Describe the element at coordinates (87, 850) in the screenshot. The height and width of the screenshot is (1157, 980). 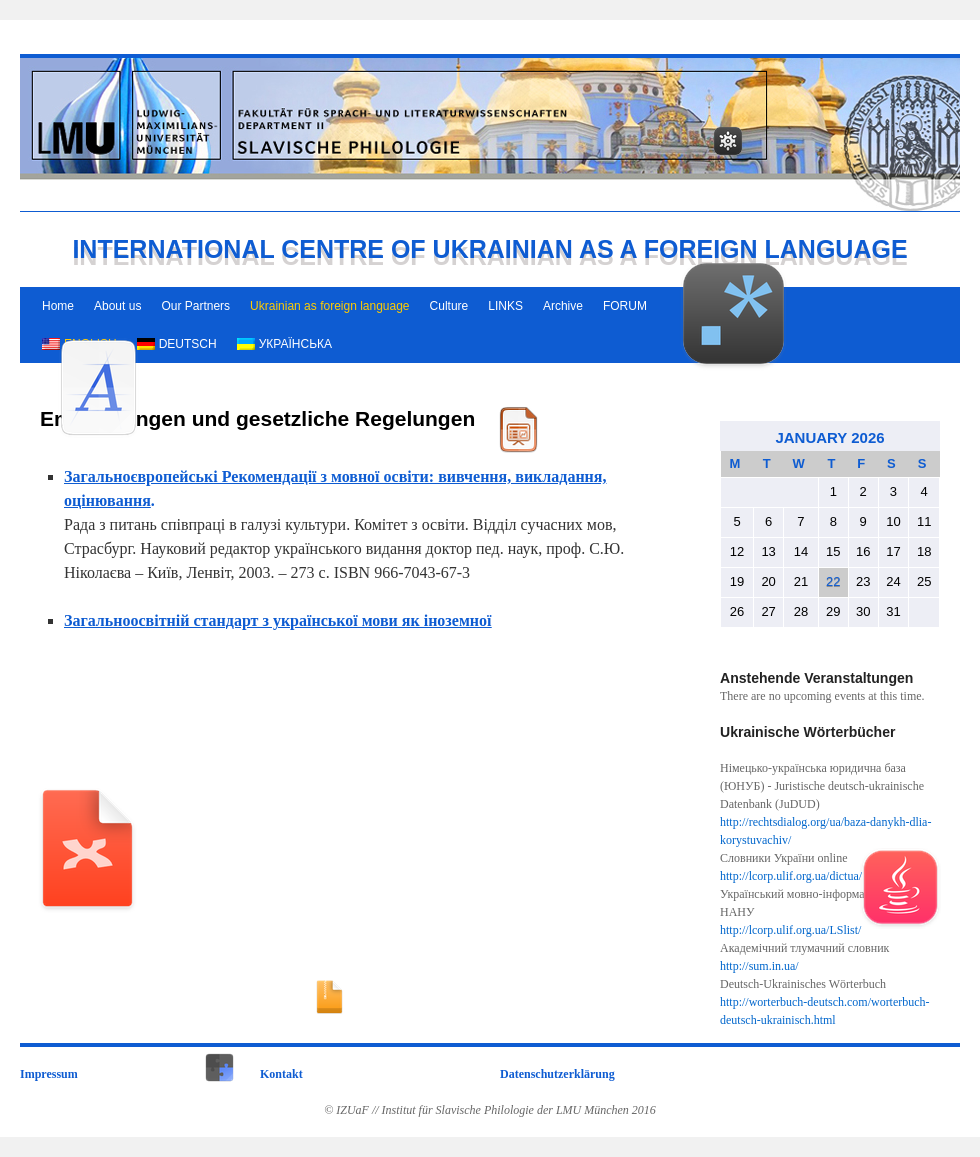
I see `open an xmind mind mapping file` at that location.